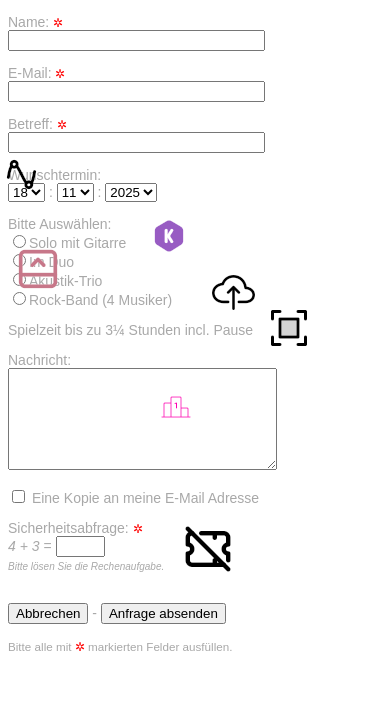  Describe the element at coordinates (38, 269) in the screenshot. I see `expand or open bottom panel` at that location.